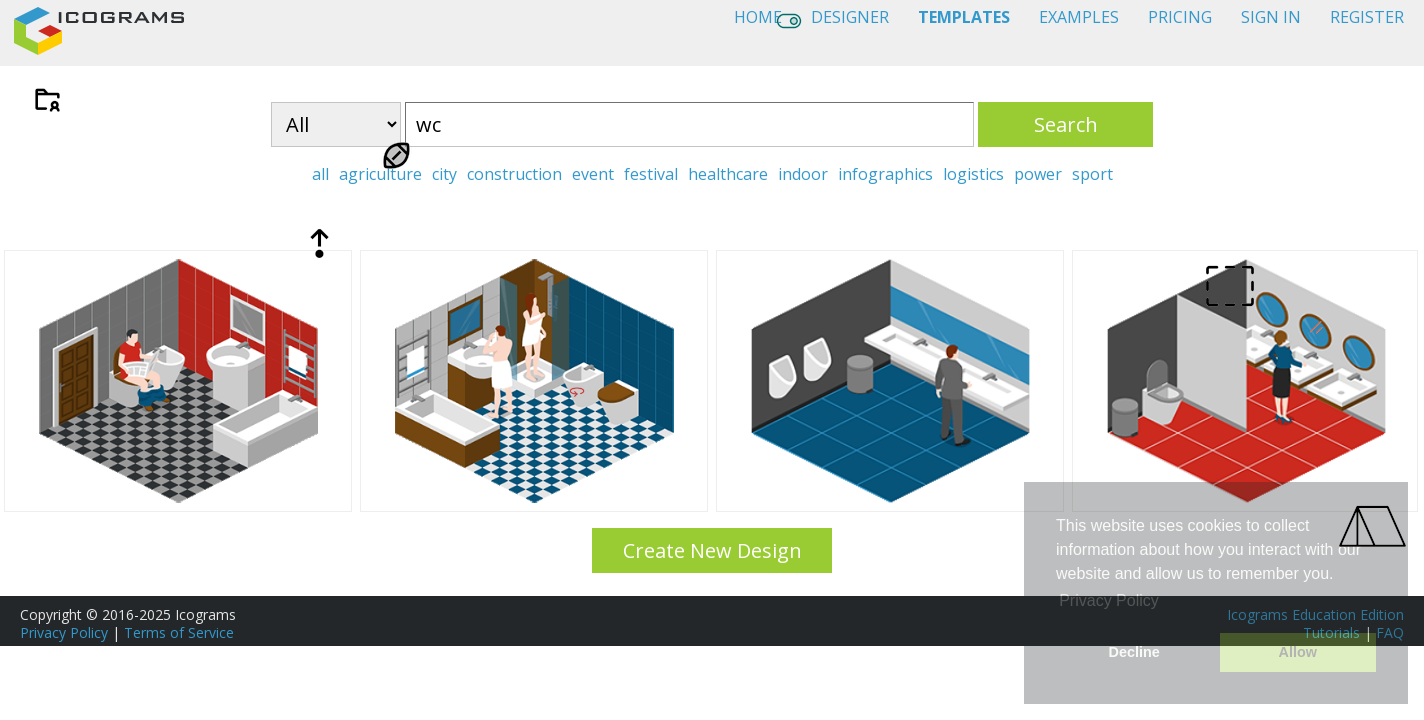 This screenshot has width=1424, height=720. I want to click on step out of the current function during debugging, so click(319, 243).